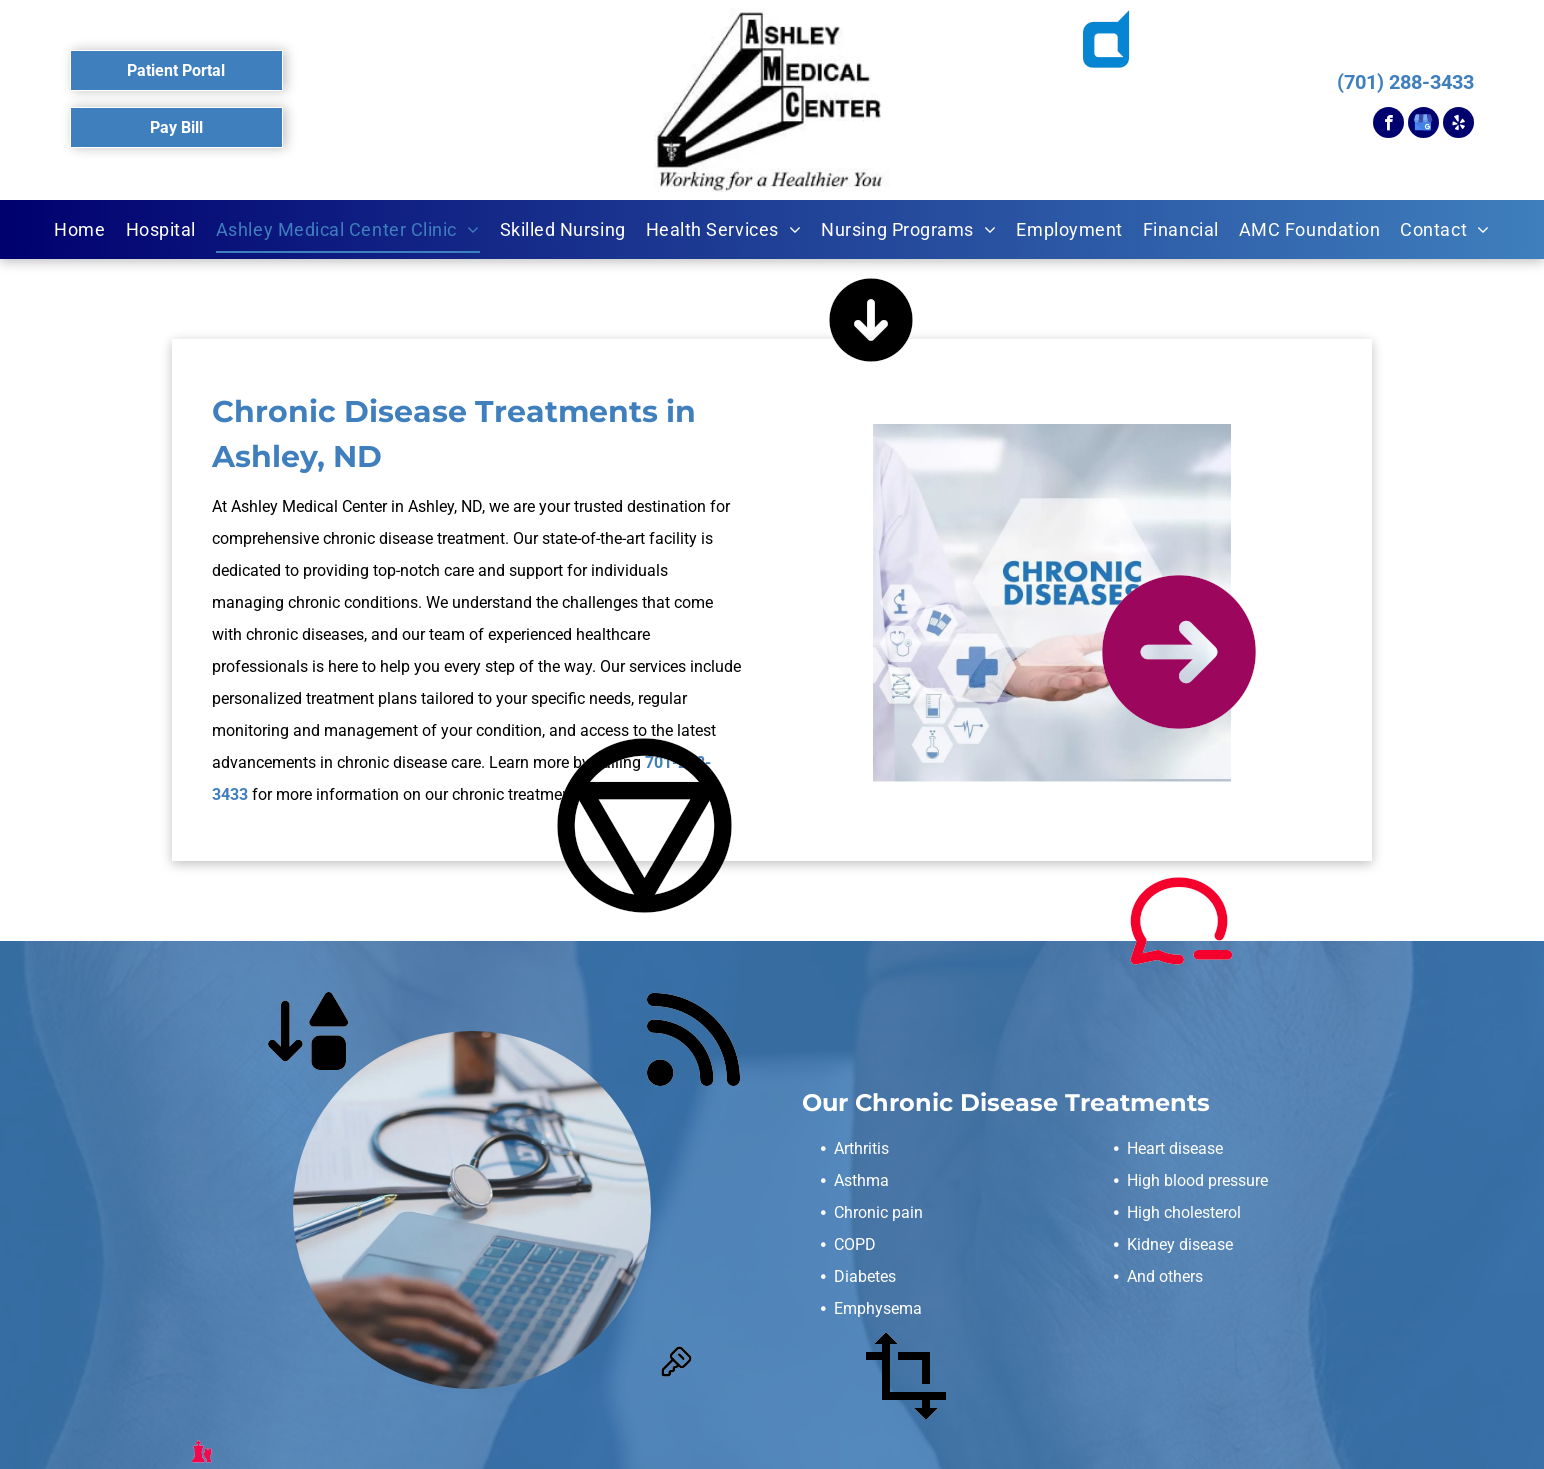  What do you see at coordinates (676, 1361) in the screenshot?
I see `access security or authentication settings` at bounding box center [676, 1361].